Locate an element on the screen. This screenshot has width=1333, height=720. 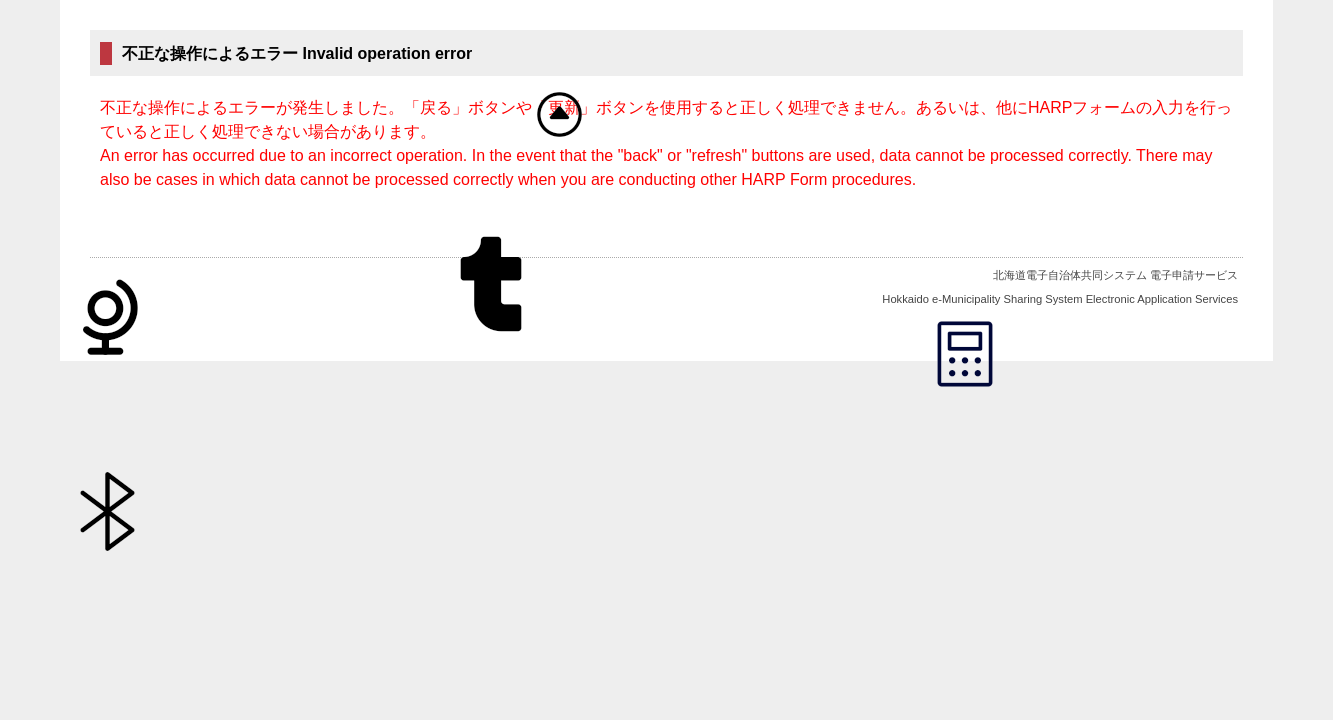
open the Tumblr app is located at coordinates (491, 284).